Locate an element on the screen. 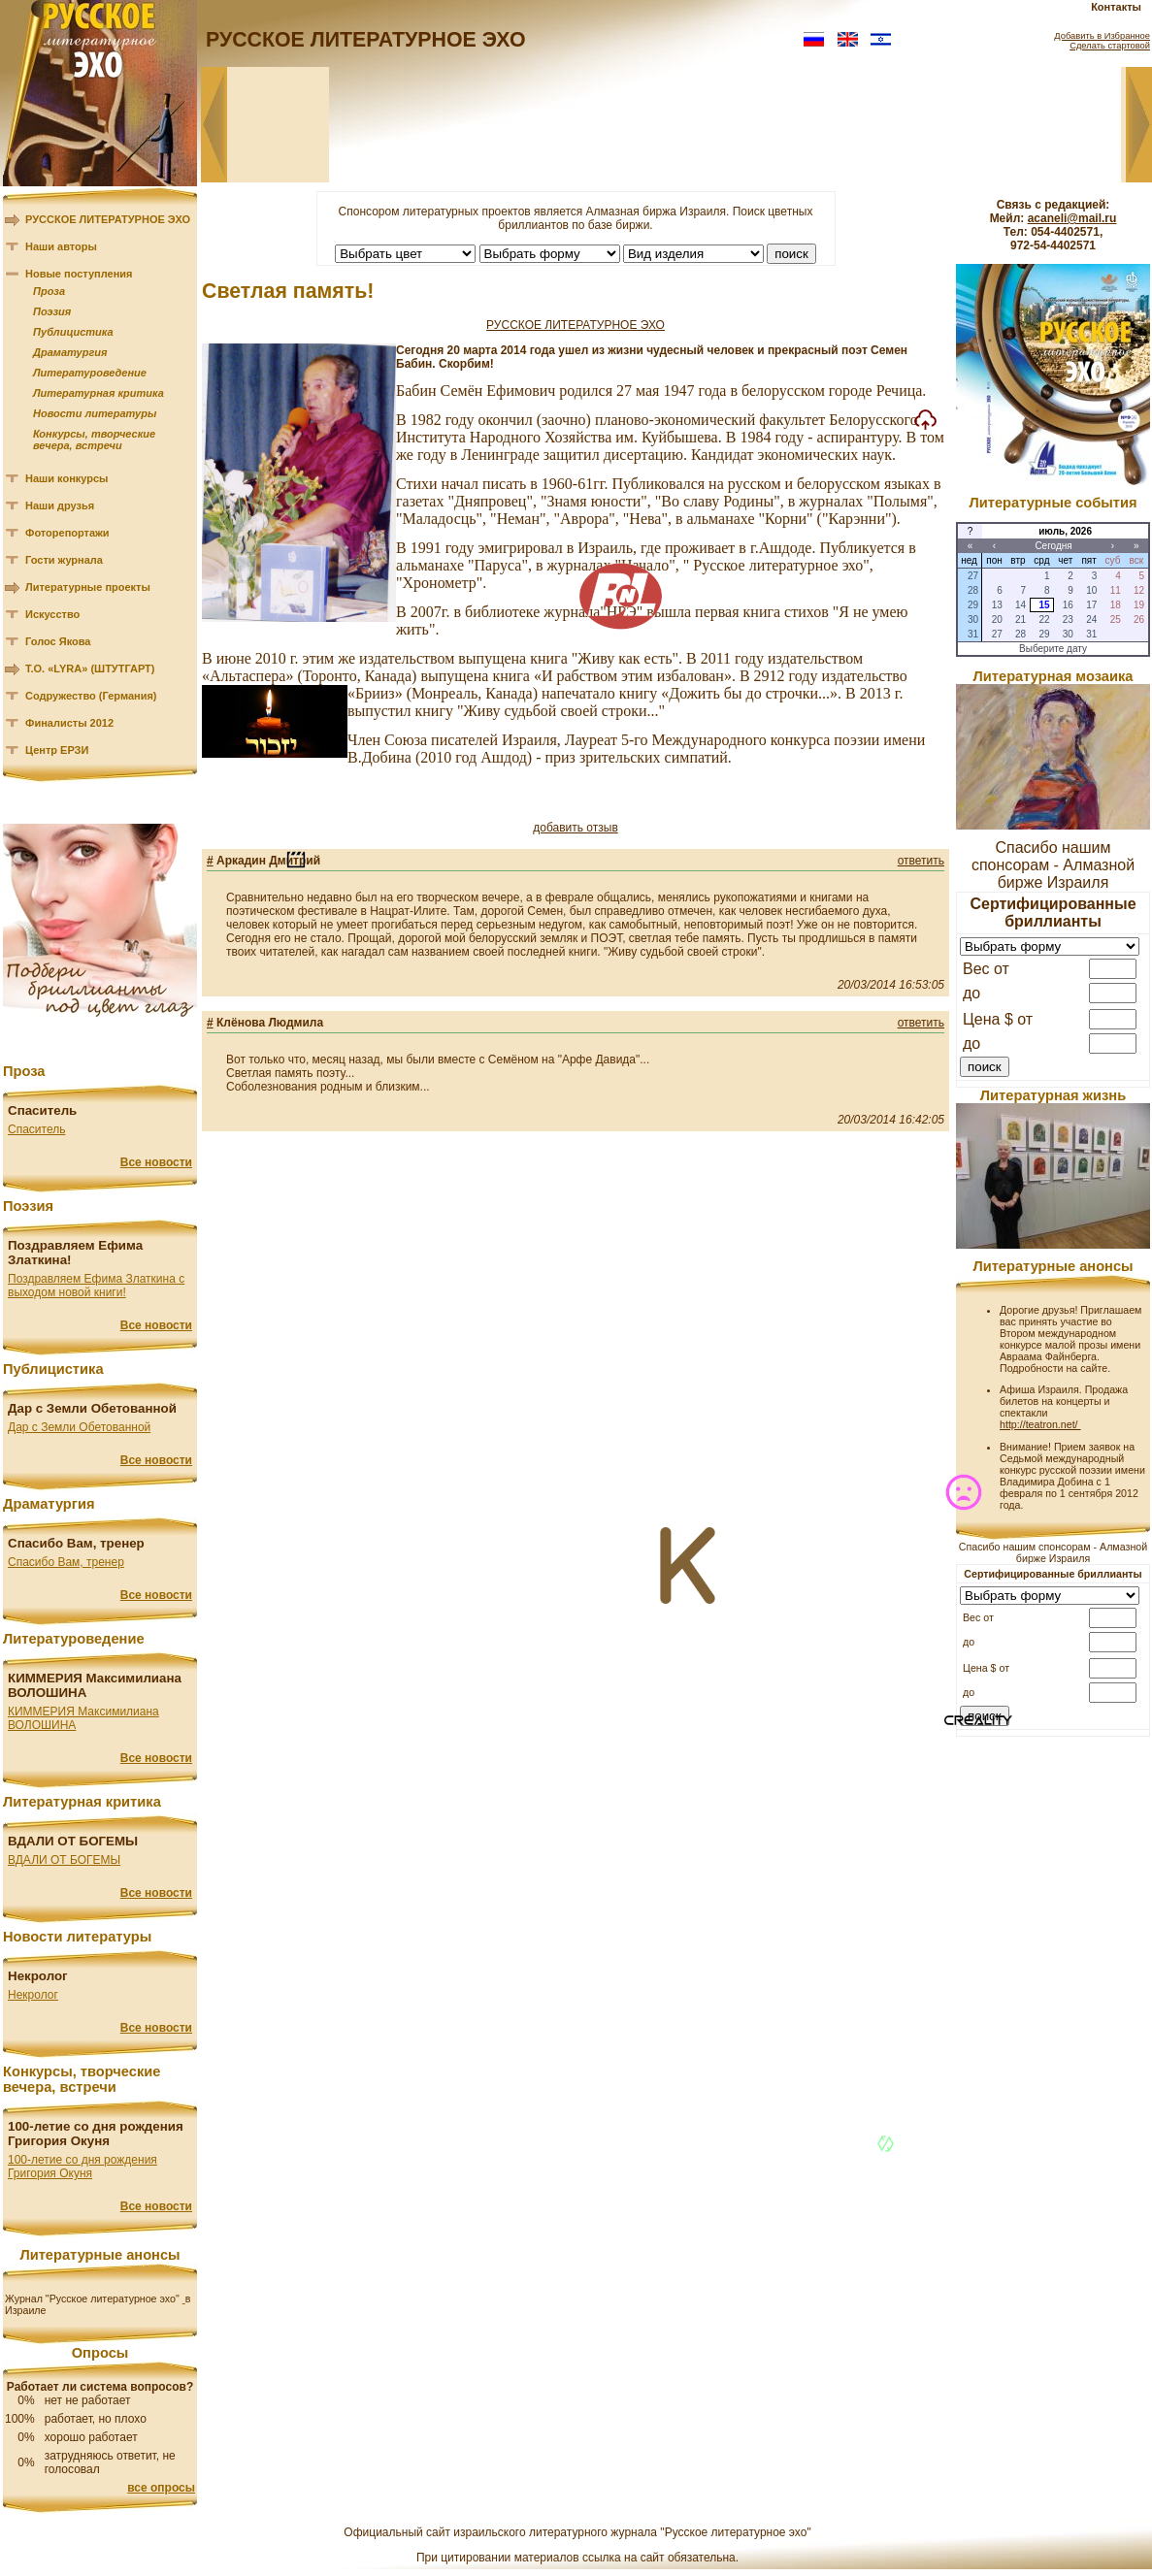  xendit payment platform logo is located at coordinates (885, 2143).